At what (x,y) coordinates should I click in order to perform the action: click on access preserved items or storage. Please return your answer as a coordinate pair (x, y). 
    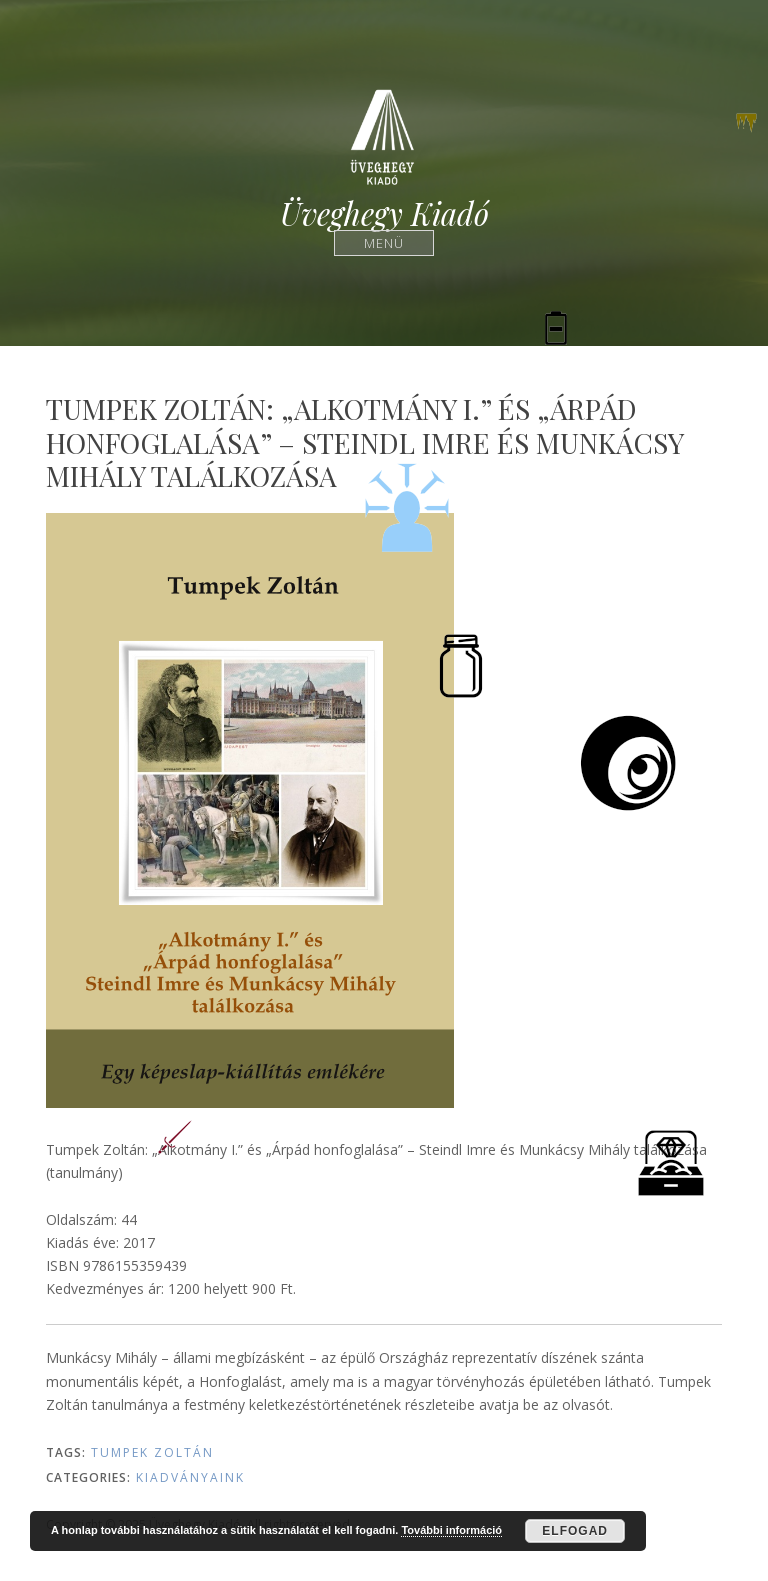
    Looking at the image, I should click on (461, 666).